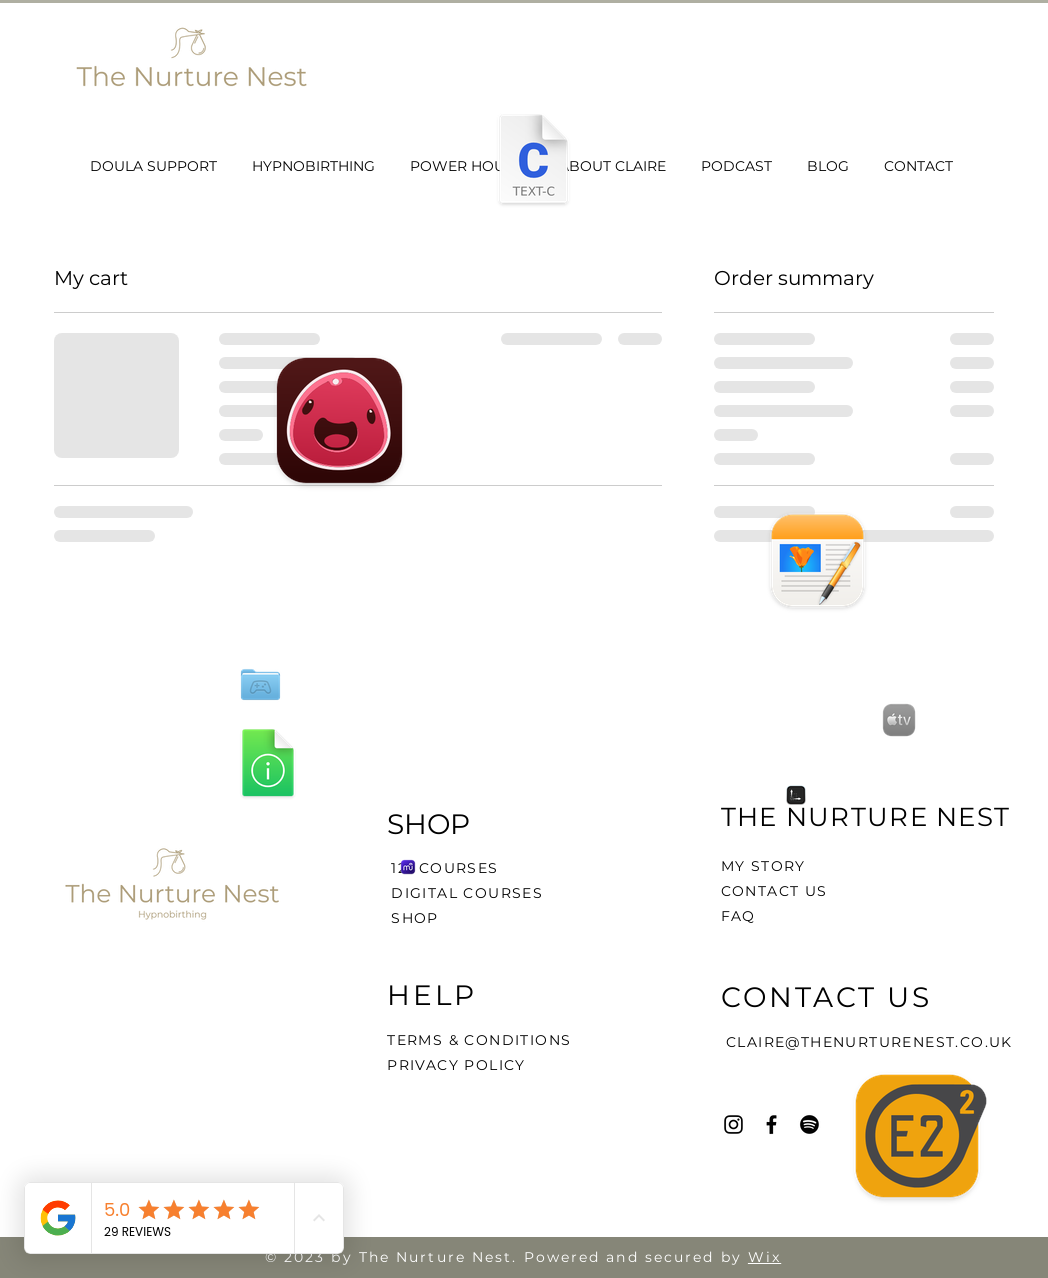 The image size is (1048, 1278). Describe the element at coordinates (260, 684) in the screenshot. I see `open your games folder` at that location.